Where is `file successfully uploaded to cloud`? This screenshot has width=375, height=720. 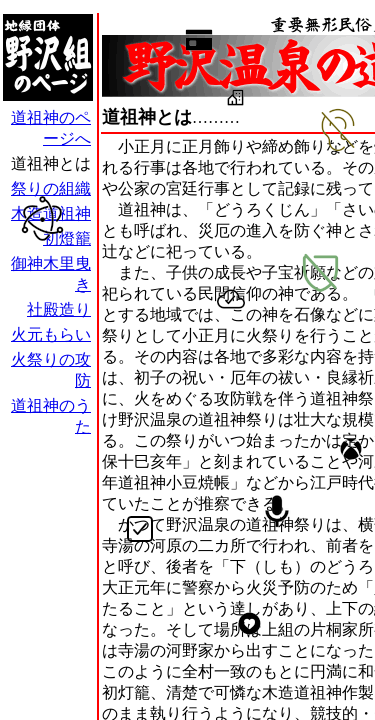 file successfully uploaded to cloud is located at coordinates (231, 299).